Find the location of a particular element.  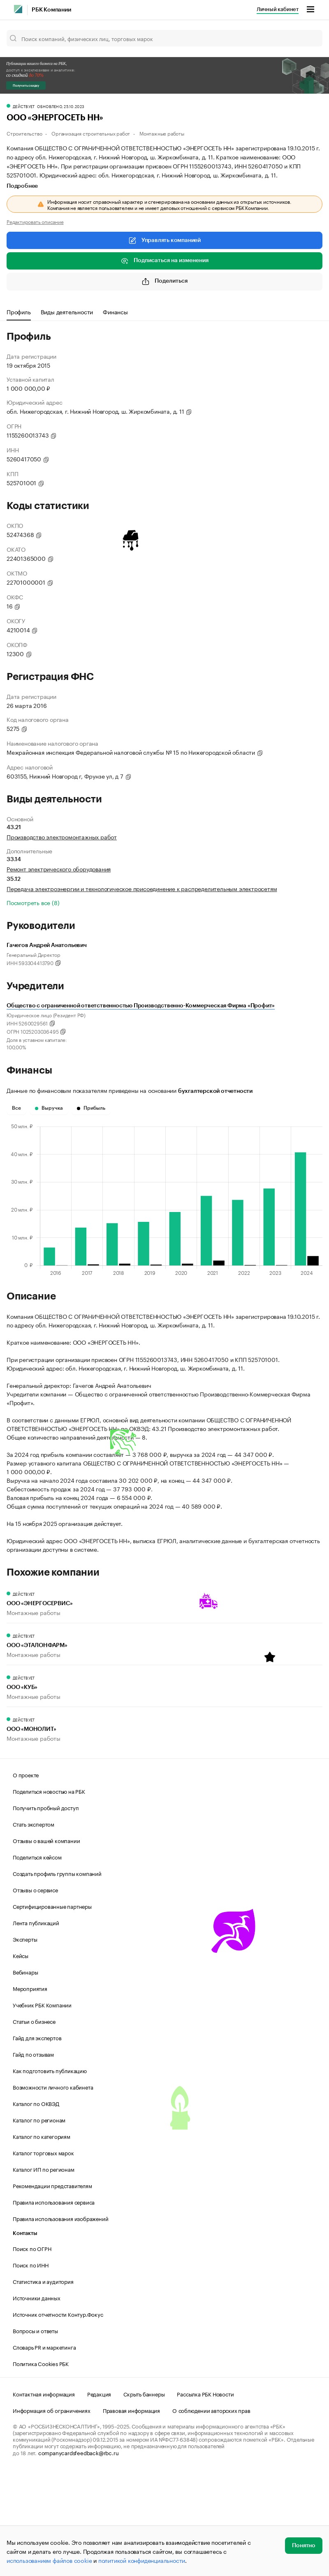

request emergency medical services is located at coordinates (209, 1601).